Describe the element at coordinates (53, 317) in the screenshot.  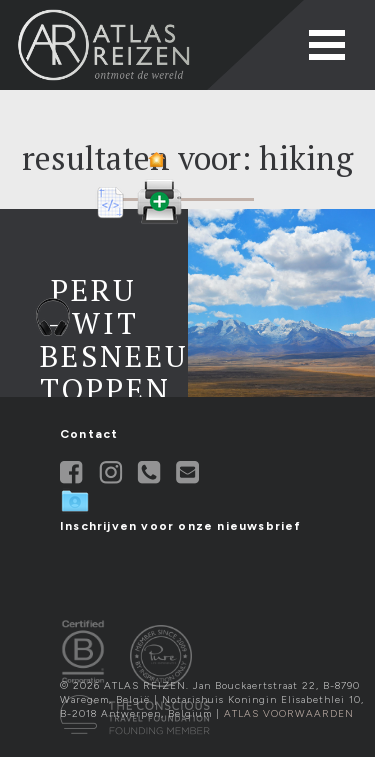
I see `connect bluetooth headphones` at that location.